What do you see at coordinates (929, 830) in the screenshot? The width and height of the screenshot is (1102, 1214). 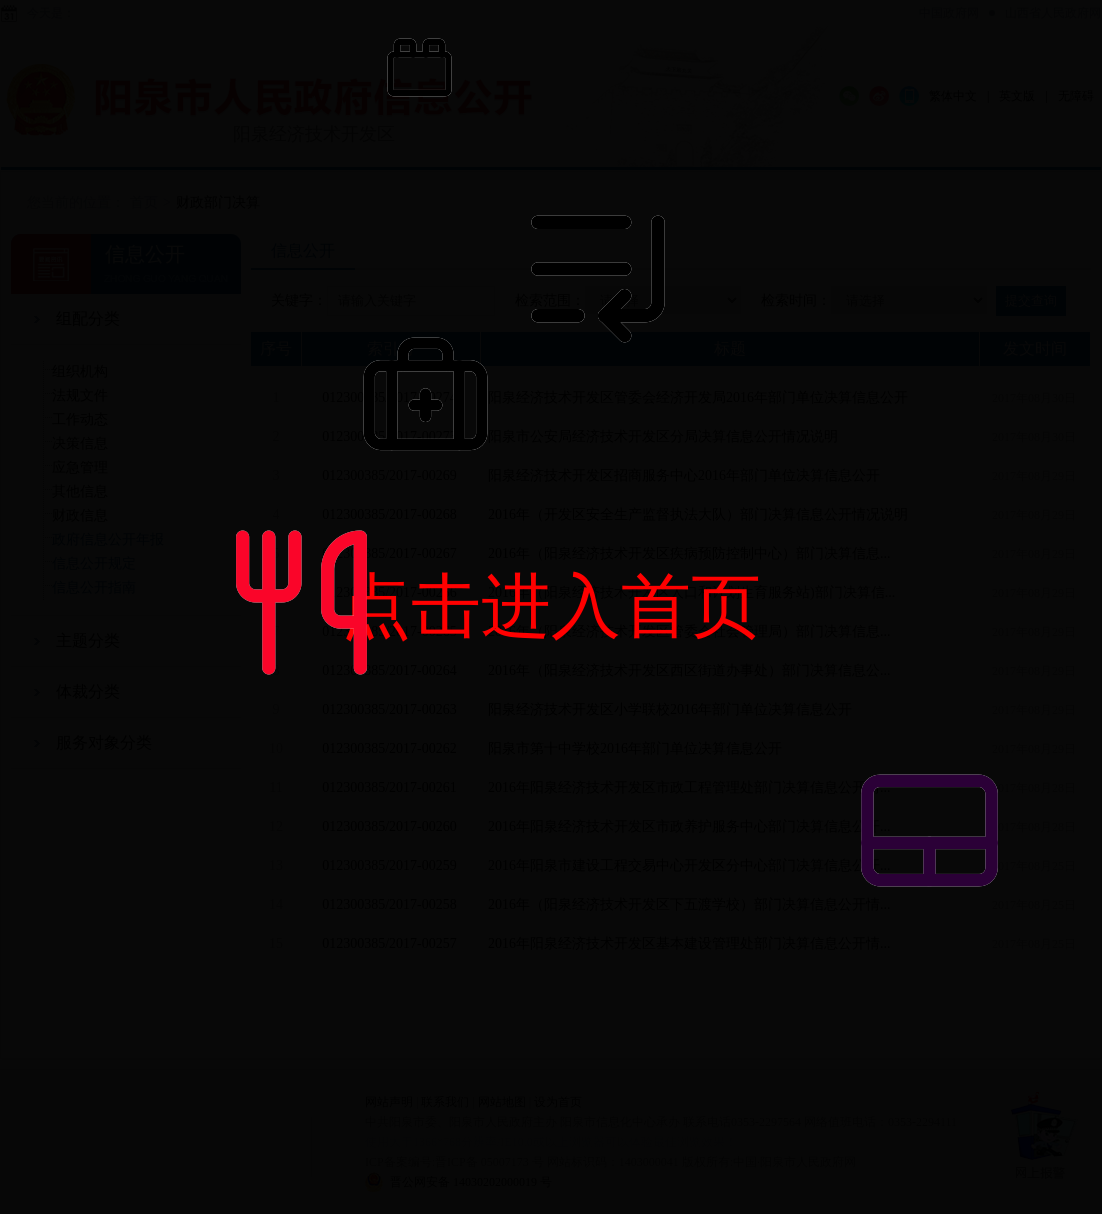 I see `access touchpad settings` at bounding box center [929, 830].